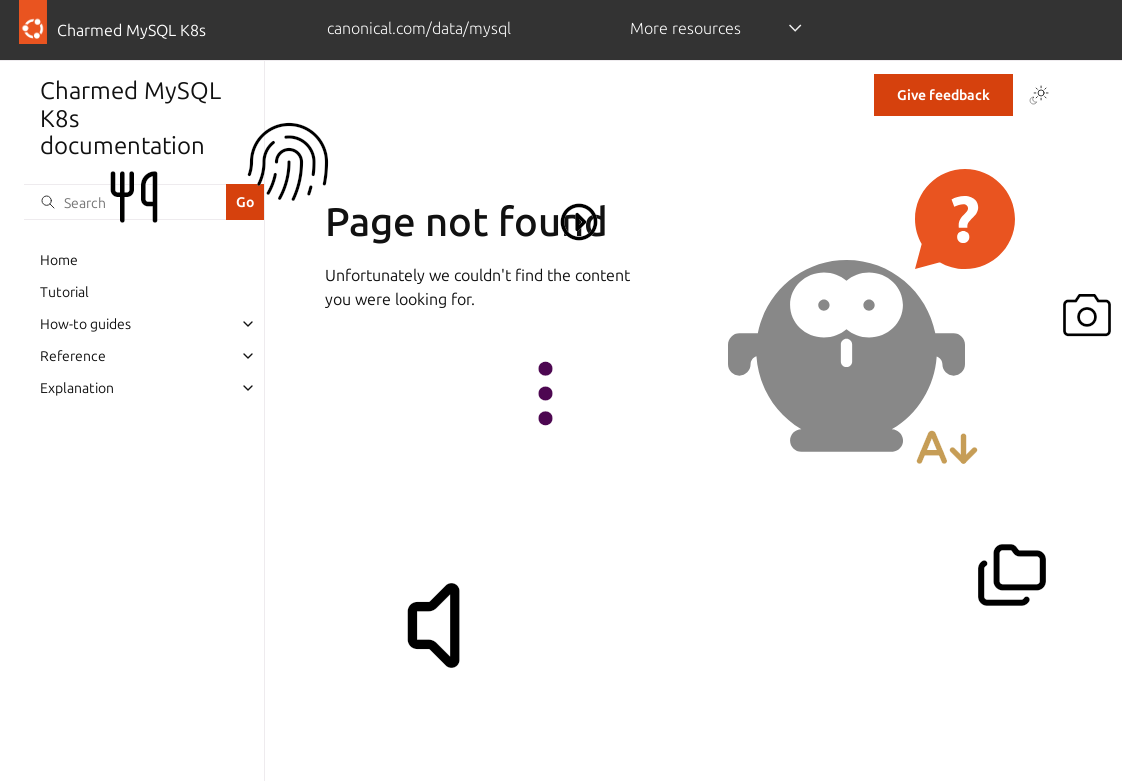 This screenshot has width=1122, height=781. Describe the element at coordinates (134, 197) in the screenshot. I see `browse restaurants or dining options` at that location.